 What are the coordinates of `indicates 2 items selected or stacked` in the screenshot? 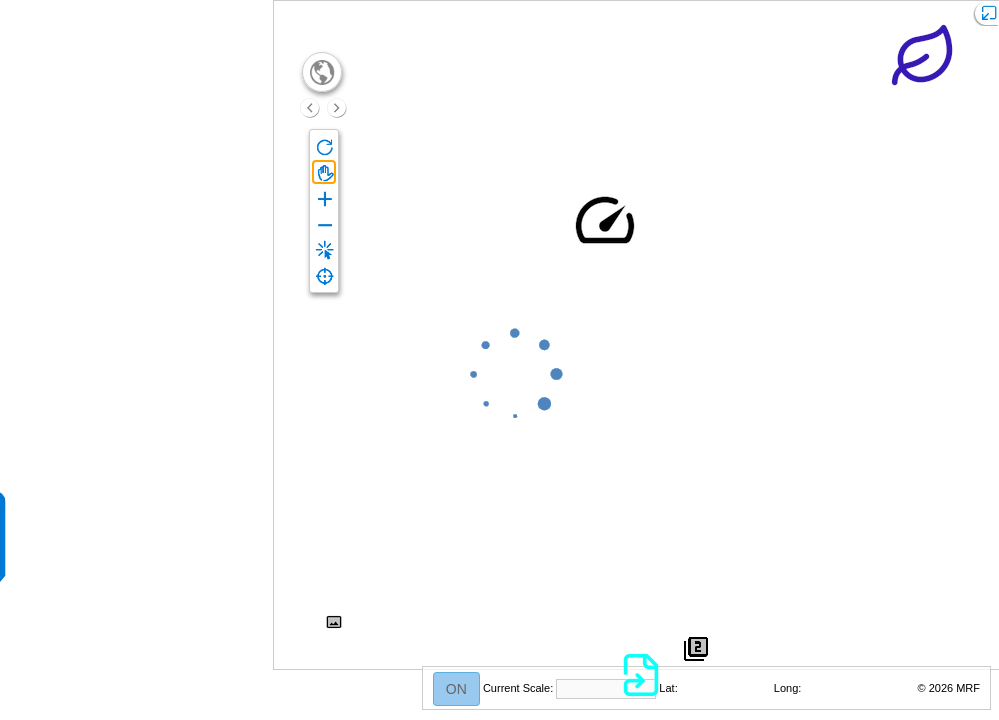 It's located at (696, 649).